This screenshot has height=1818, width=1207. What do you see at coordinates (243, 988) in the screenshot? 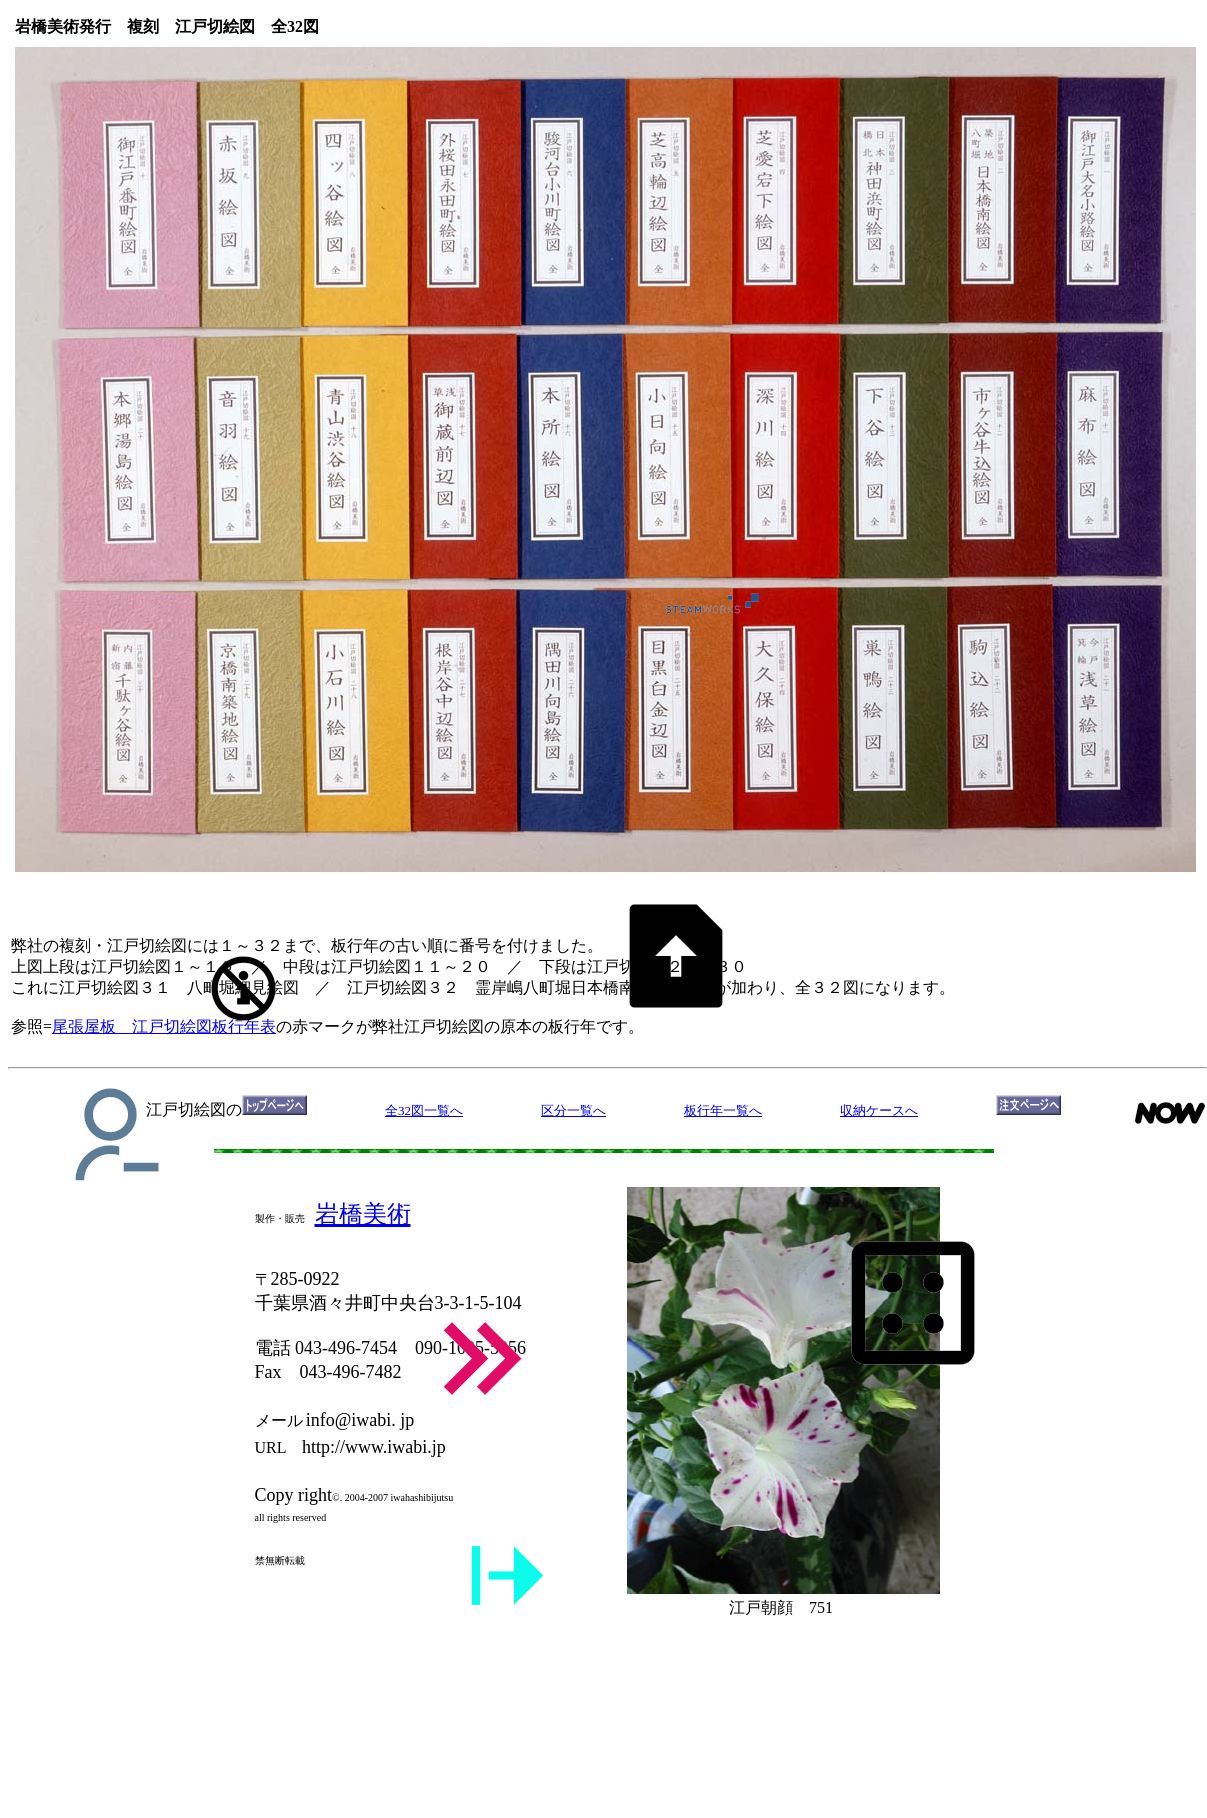
I see `information unavailable or hidden` at bounding box center [243, 988].